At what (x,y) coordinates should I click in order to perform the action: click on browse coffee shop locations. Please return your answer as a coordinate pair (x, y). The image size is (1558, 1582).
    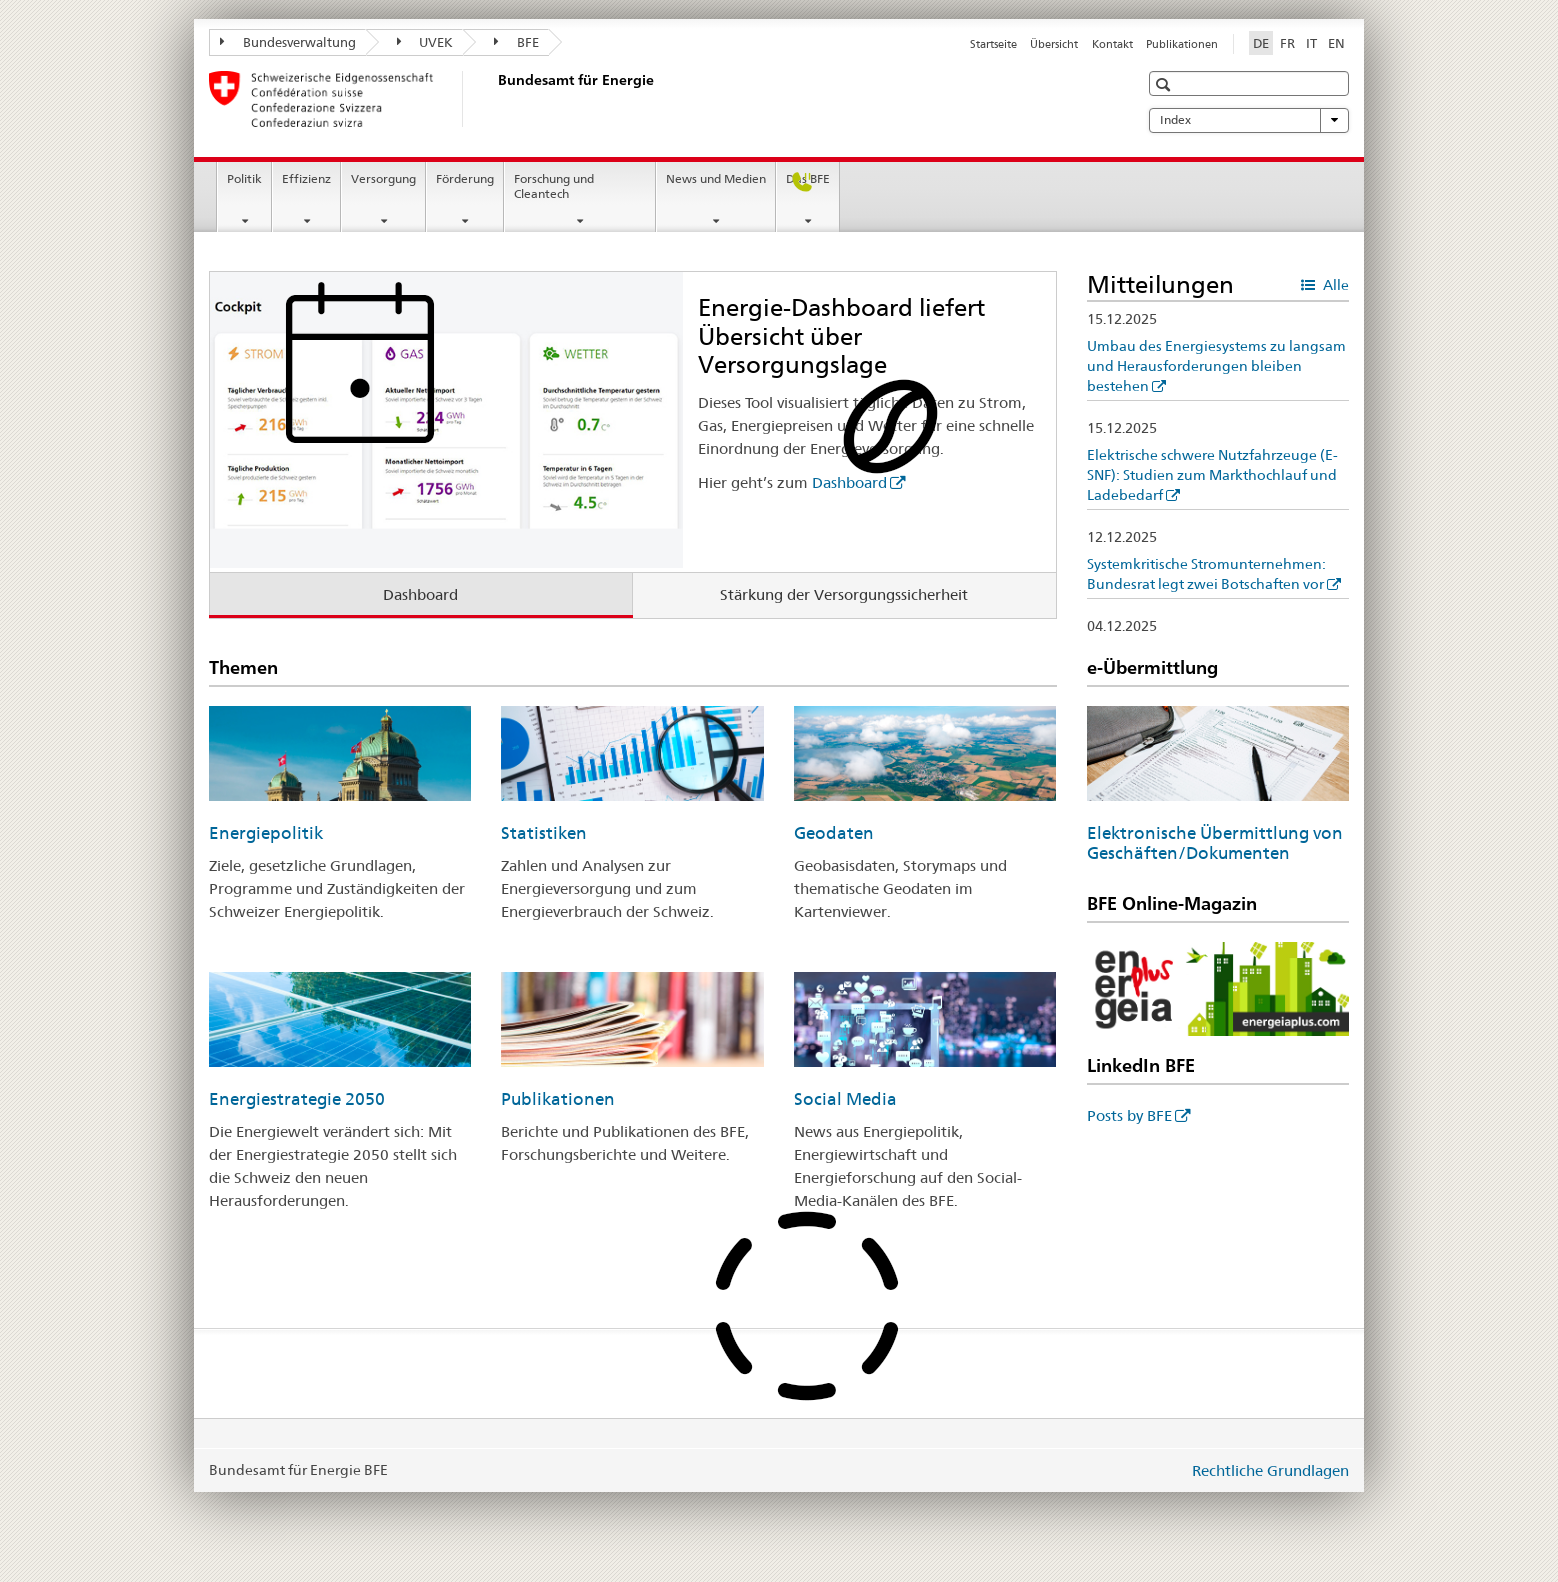
    Looking at the image, I should click on (890, 426).